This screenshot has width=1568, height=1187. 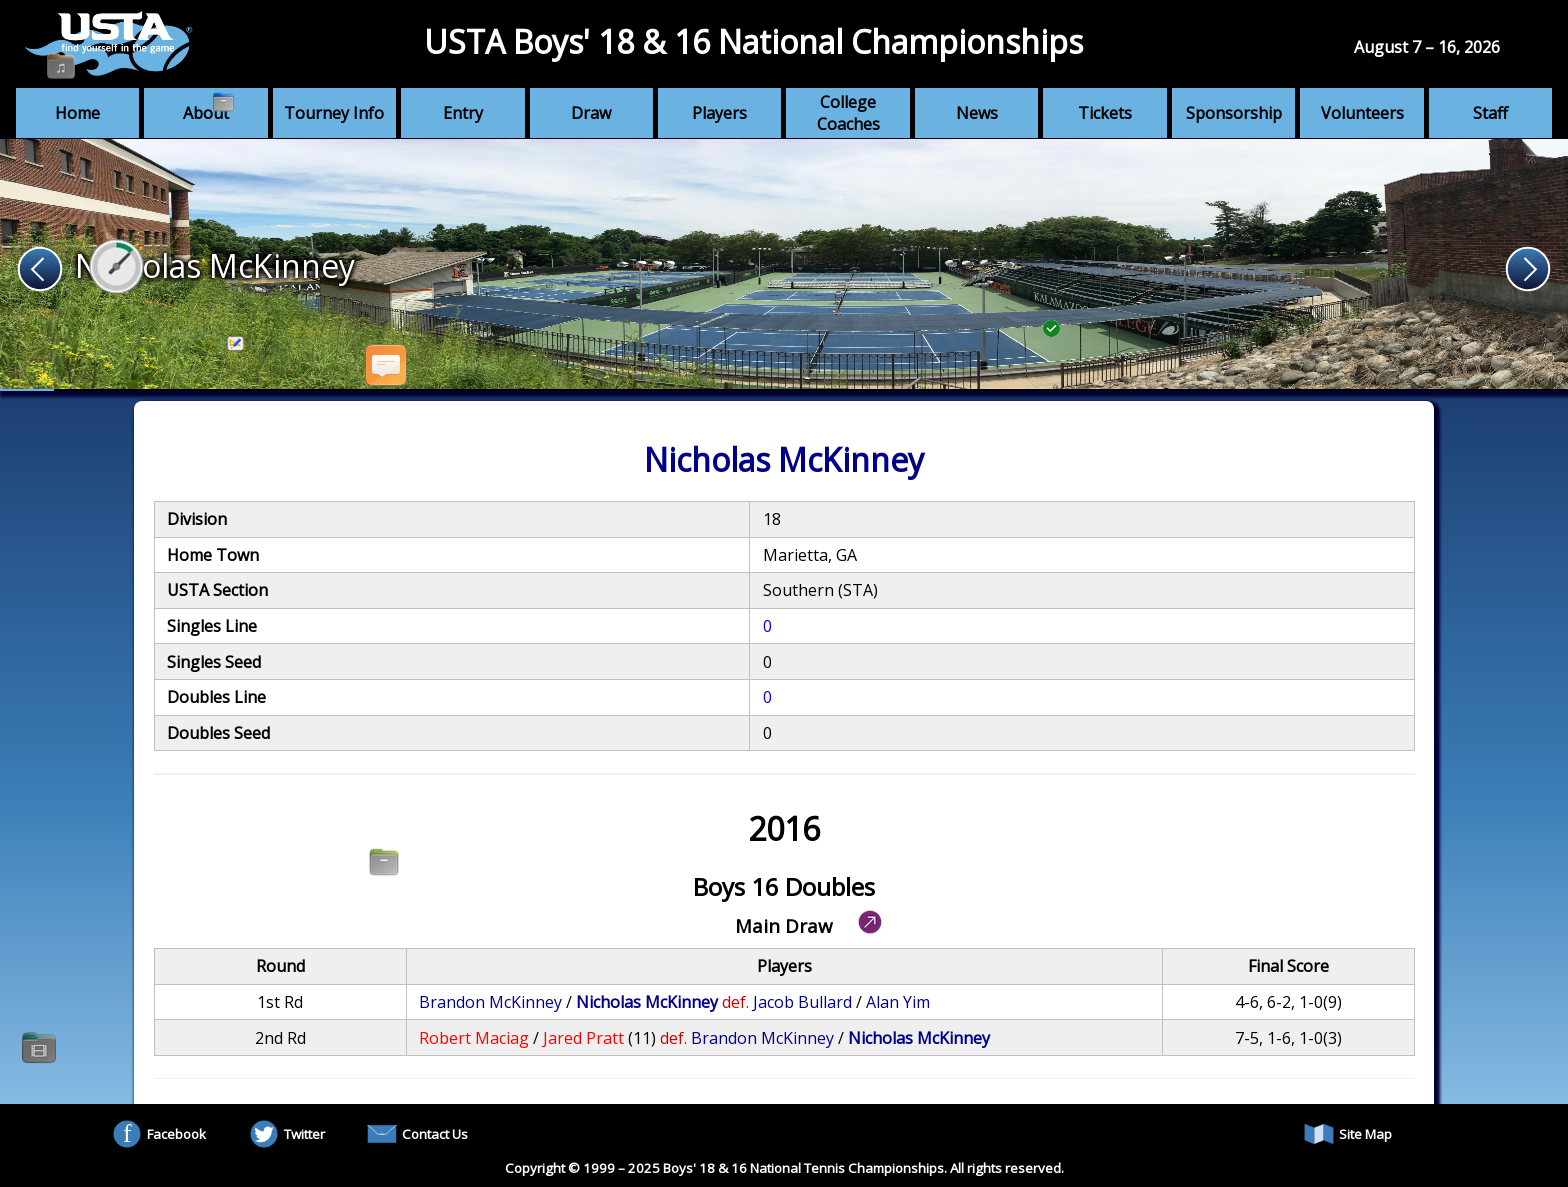 I want to click on open chatty messaging app, so click(x=386, y=365).